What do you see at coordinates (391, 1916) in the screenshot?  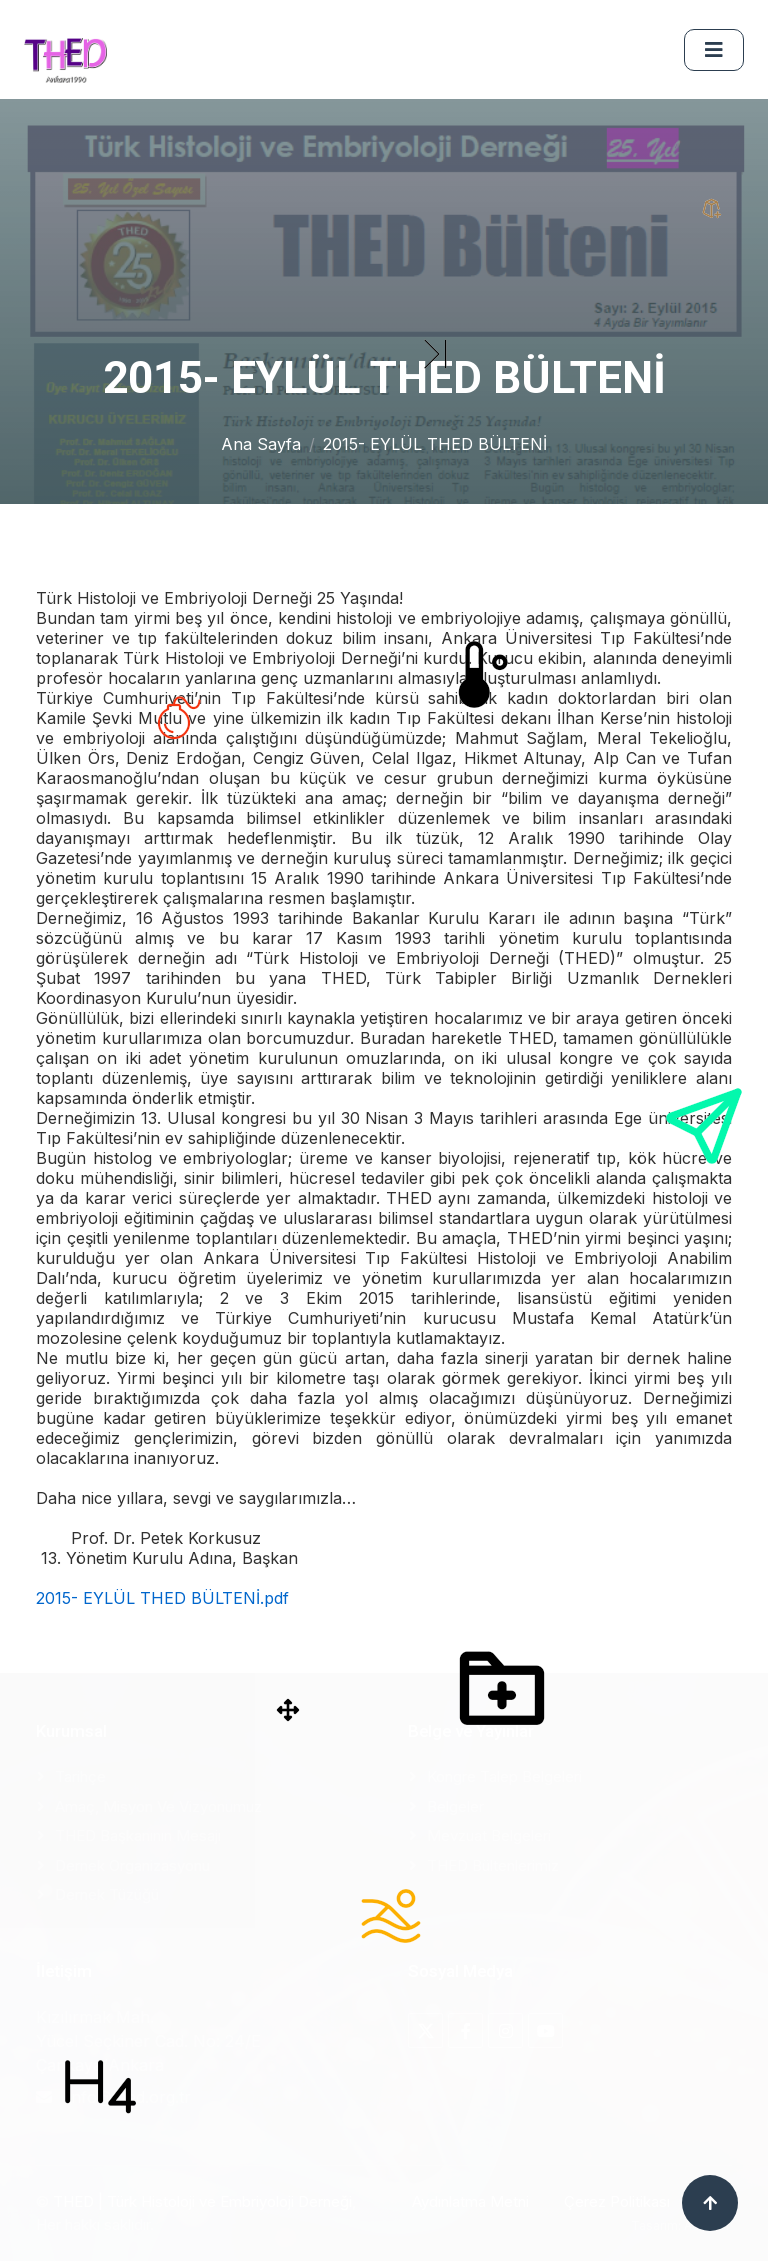 I see `access swimming or aquatic activities` at bounding box center [391, 1916].